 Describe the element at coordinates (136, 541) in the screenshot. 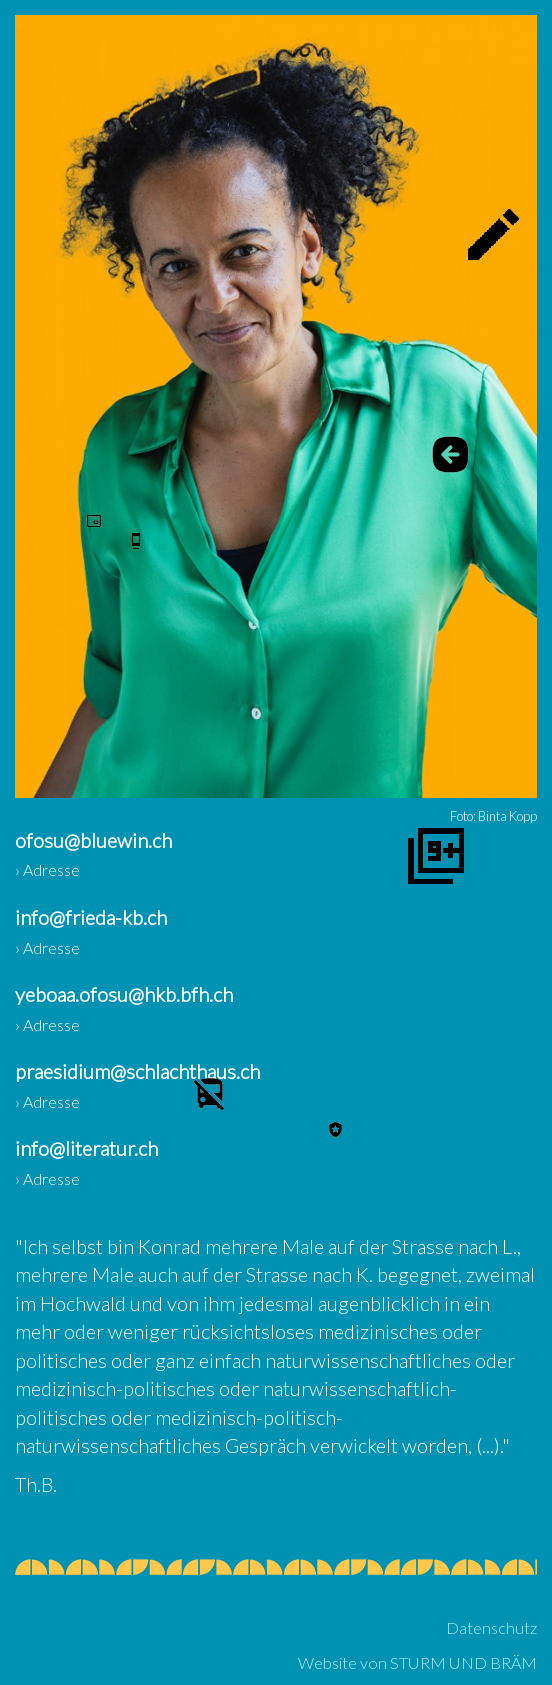

I see `dock your device to a charging station` at that location.